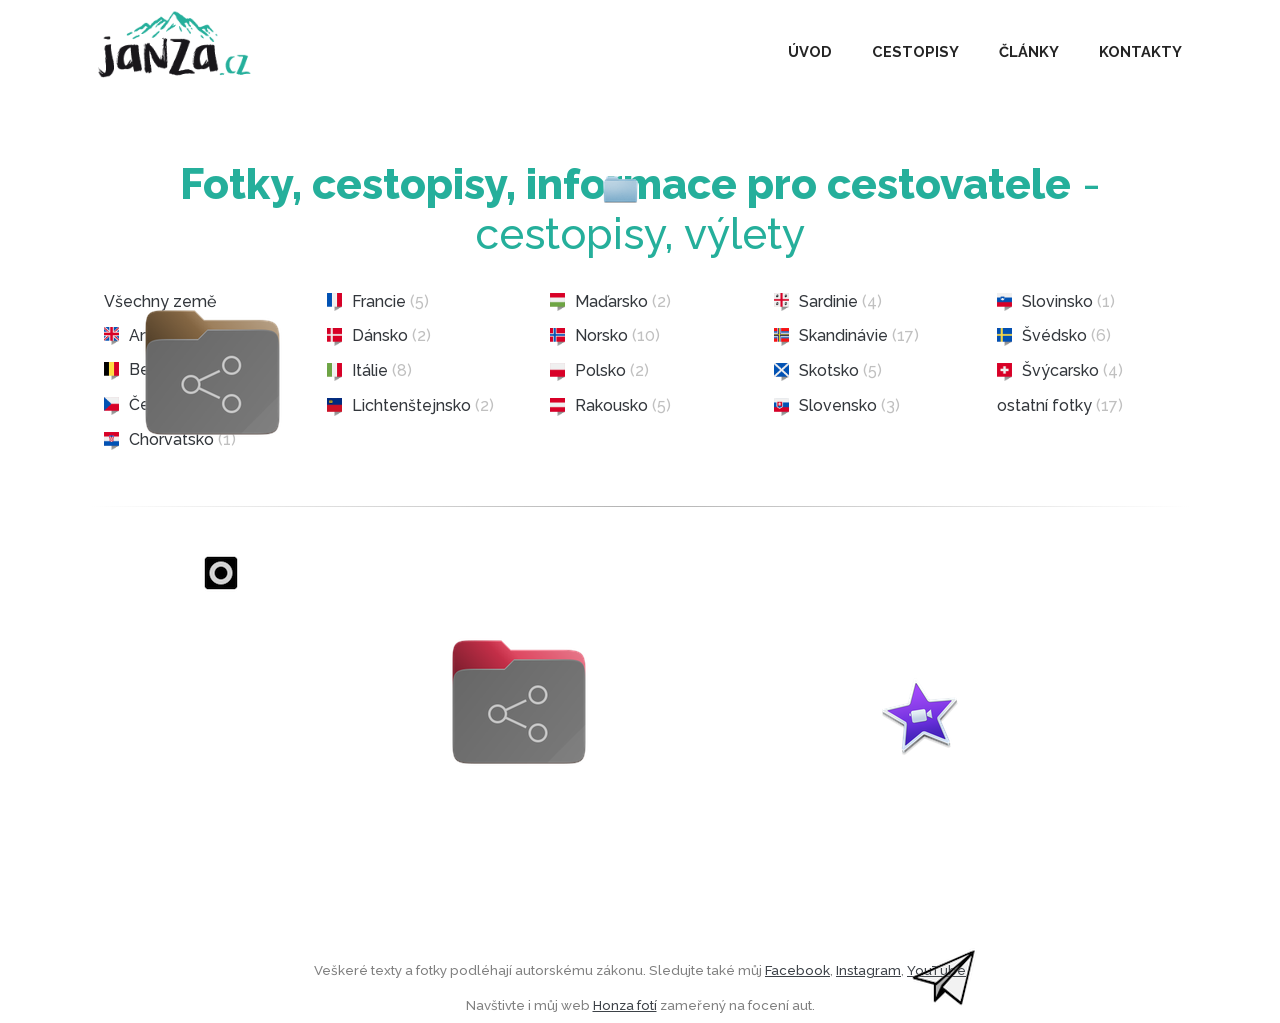  What do you see at coordinates (919, 716) in the screenshot?
I see `open iMovie video editing application` at bounding box center [919, 716].